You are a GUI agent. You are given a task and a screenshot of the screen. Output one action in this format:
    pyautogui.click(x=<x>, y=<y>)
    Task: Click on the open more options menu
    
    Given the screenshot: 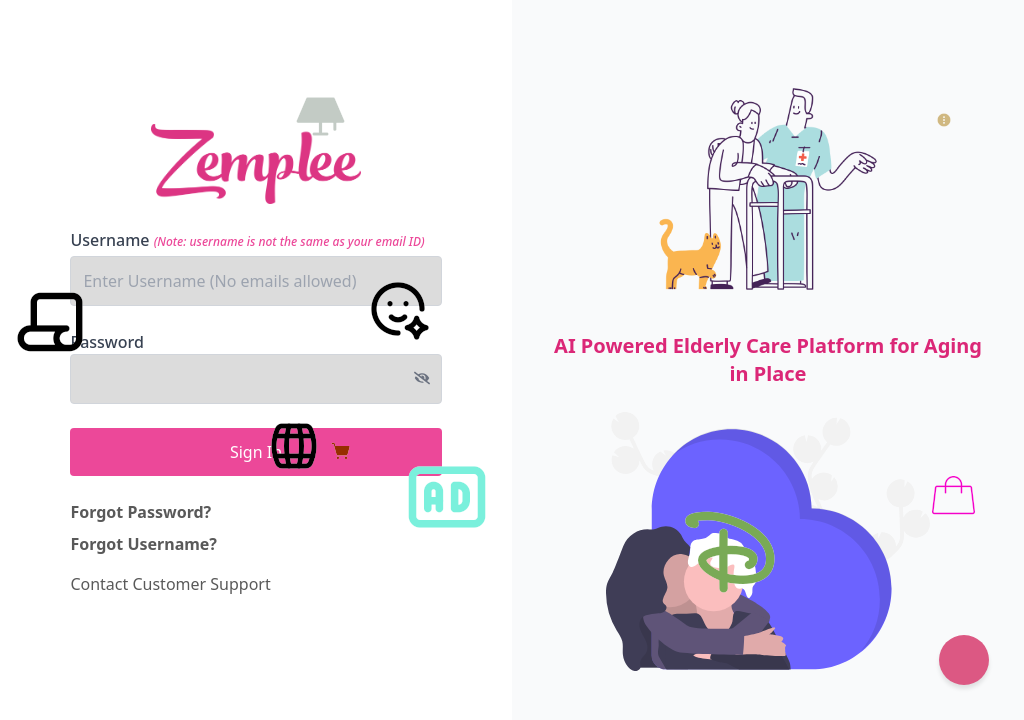 What is the action you would take?
    pyautogui.click(x=944, y=120)
    